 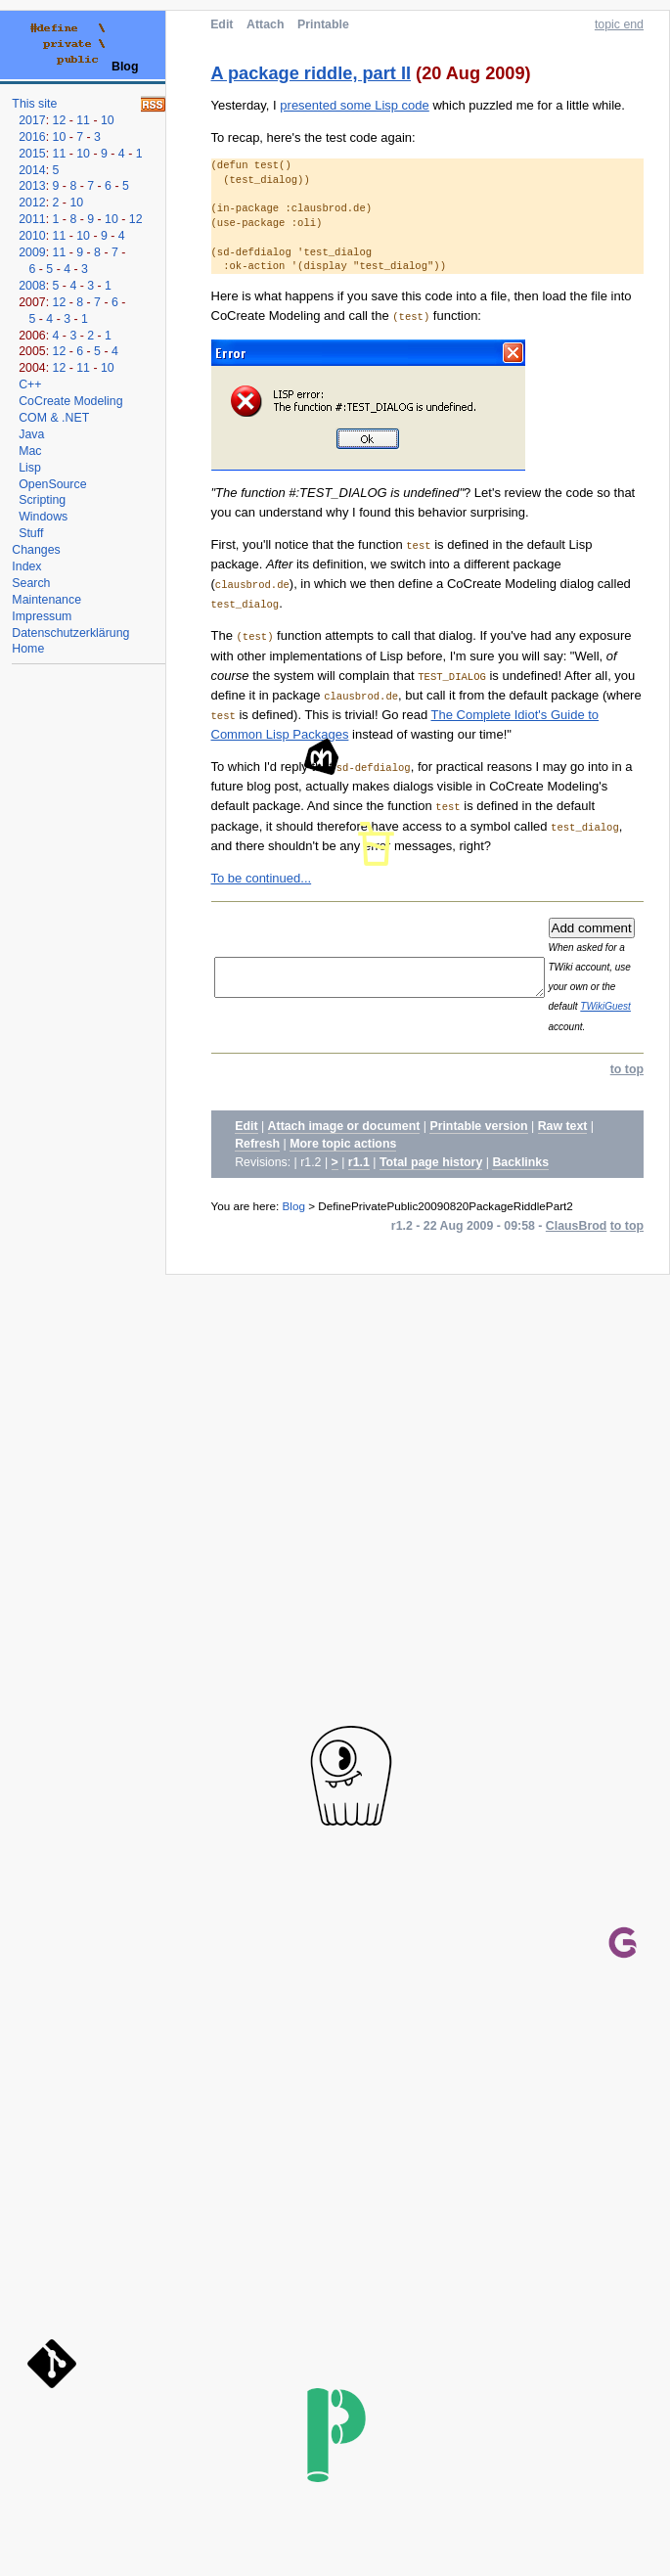 What do you see at coordinates (376, 845) in the screenshot?
I see `browse drinks or beverages menu` at bounding box center [376, 845].